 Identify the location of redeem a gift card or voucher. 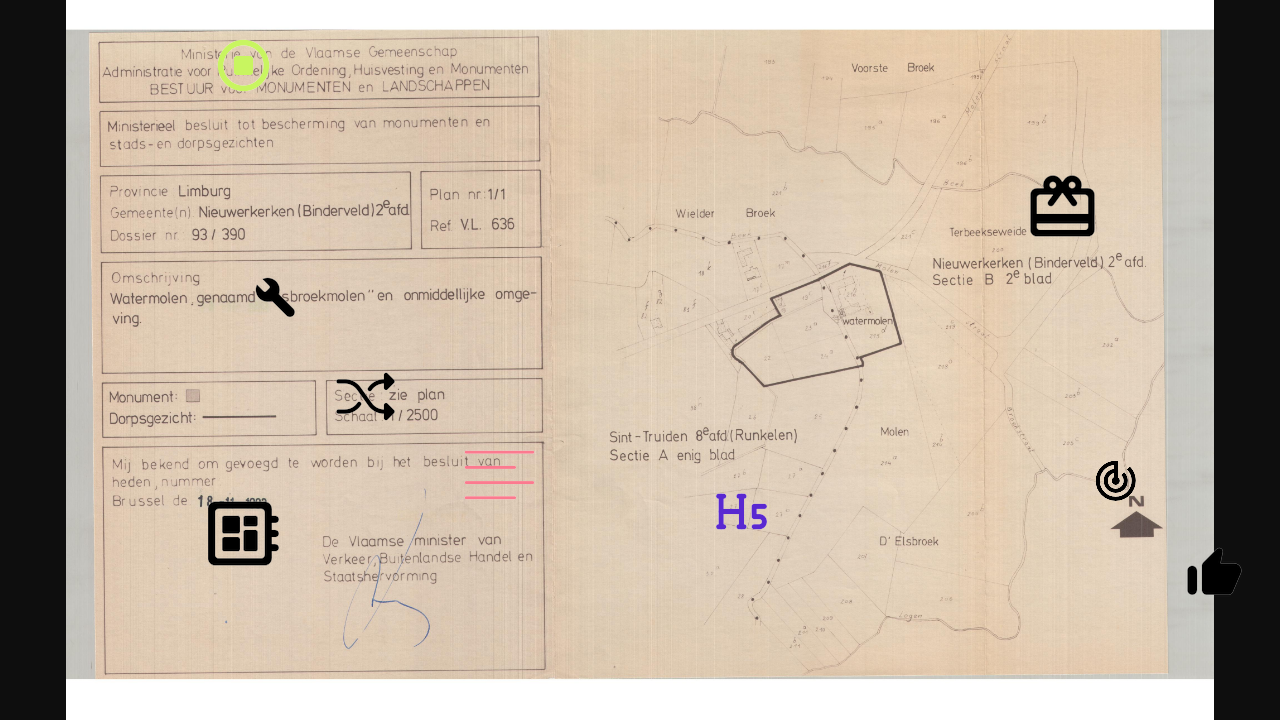
(1062, 207).